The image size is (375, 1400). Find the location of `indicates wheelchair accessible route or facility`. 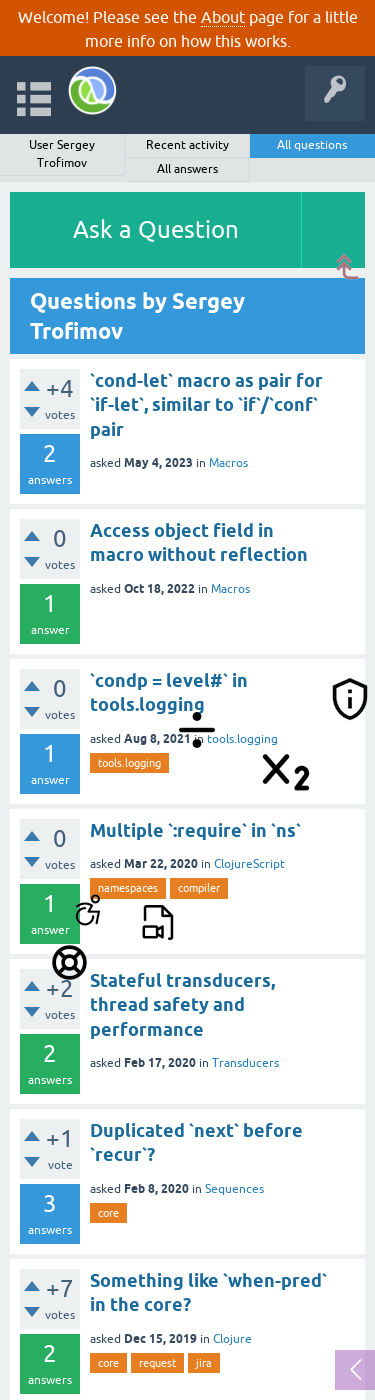

indicates wheelchair accessible route or facility is located at coordinates (88, 910).